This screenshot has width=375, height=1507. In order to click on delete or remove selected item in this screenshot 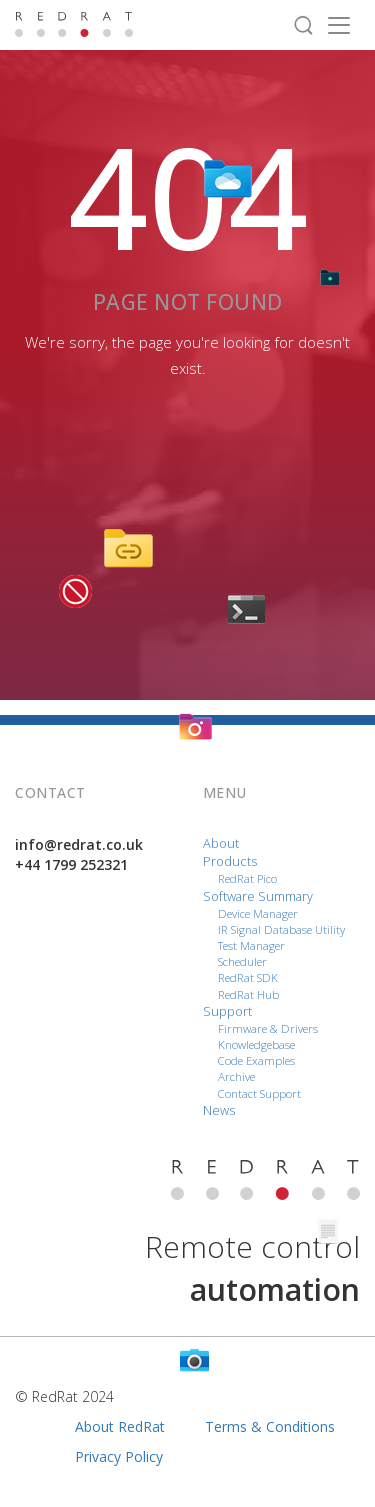, I will do `click(75, 591)`.